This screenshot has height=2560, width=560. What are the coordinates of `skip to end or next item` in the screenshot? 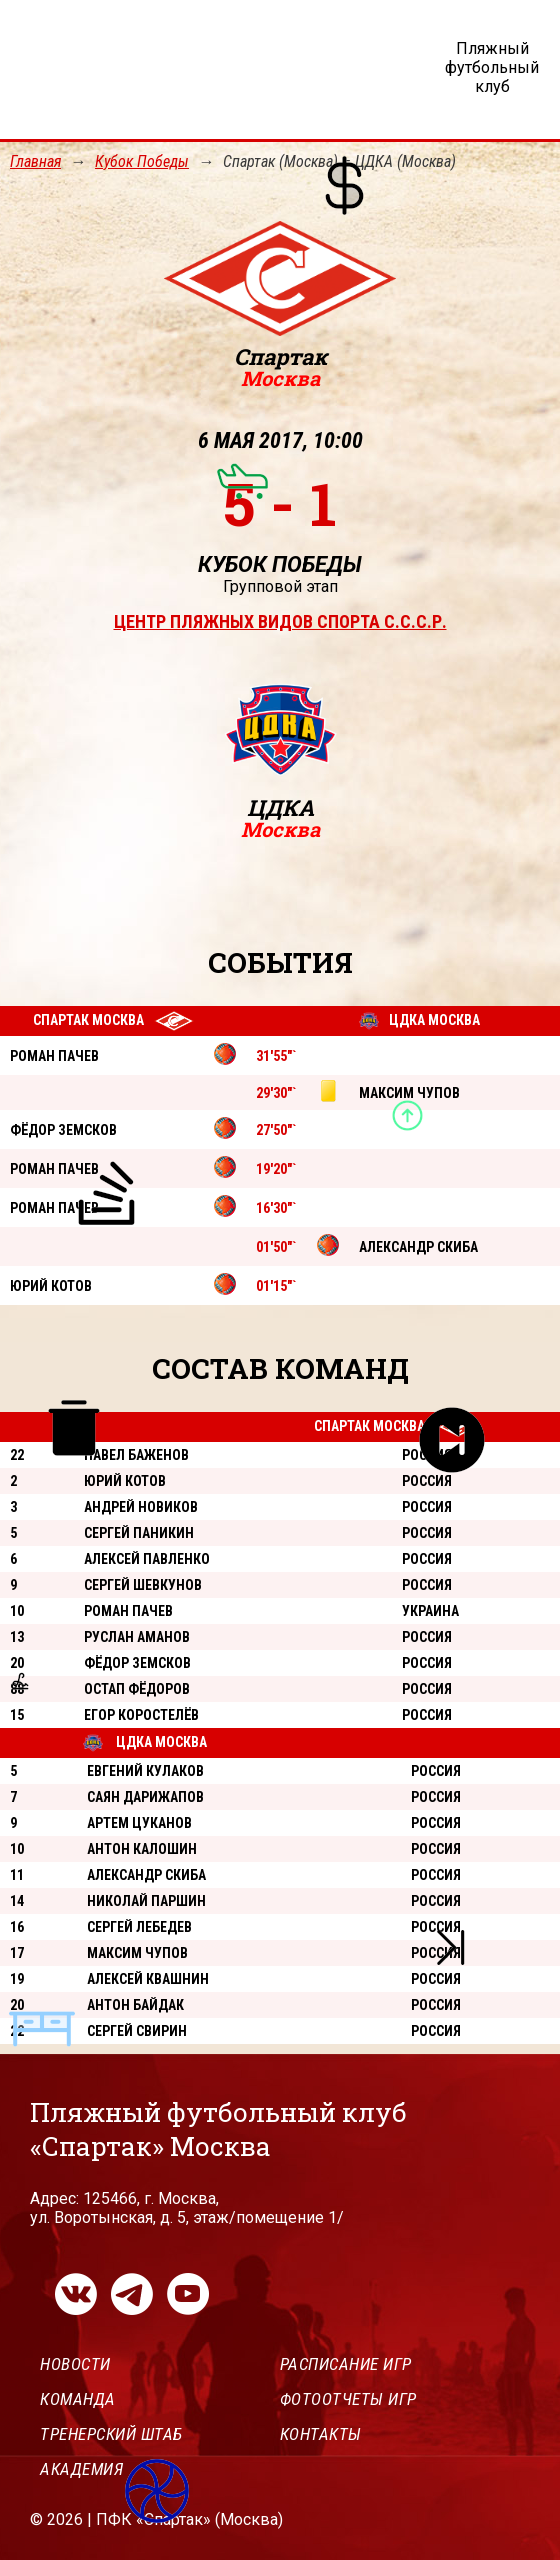 It's located at (451, 1947).